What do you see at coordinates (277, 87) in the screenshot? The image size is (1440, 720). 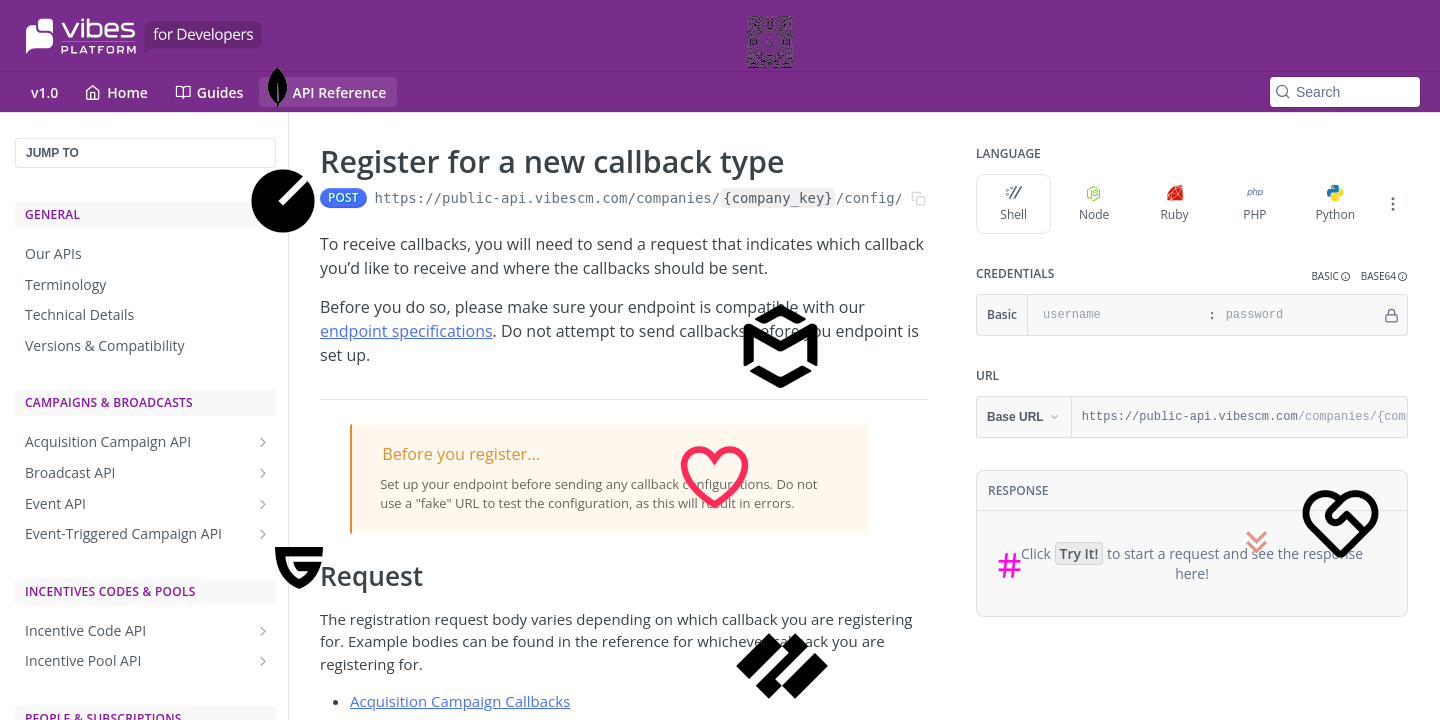 I see `MongoDB database service logo` at bounding box center [277, 87].